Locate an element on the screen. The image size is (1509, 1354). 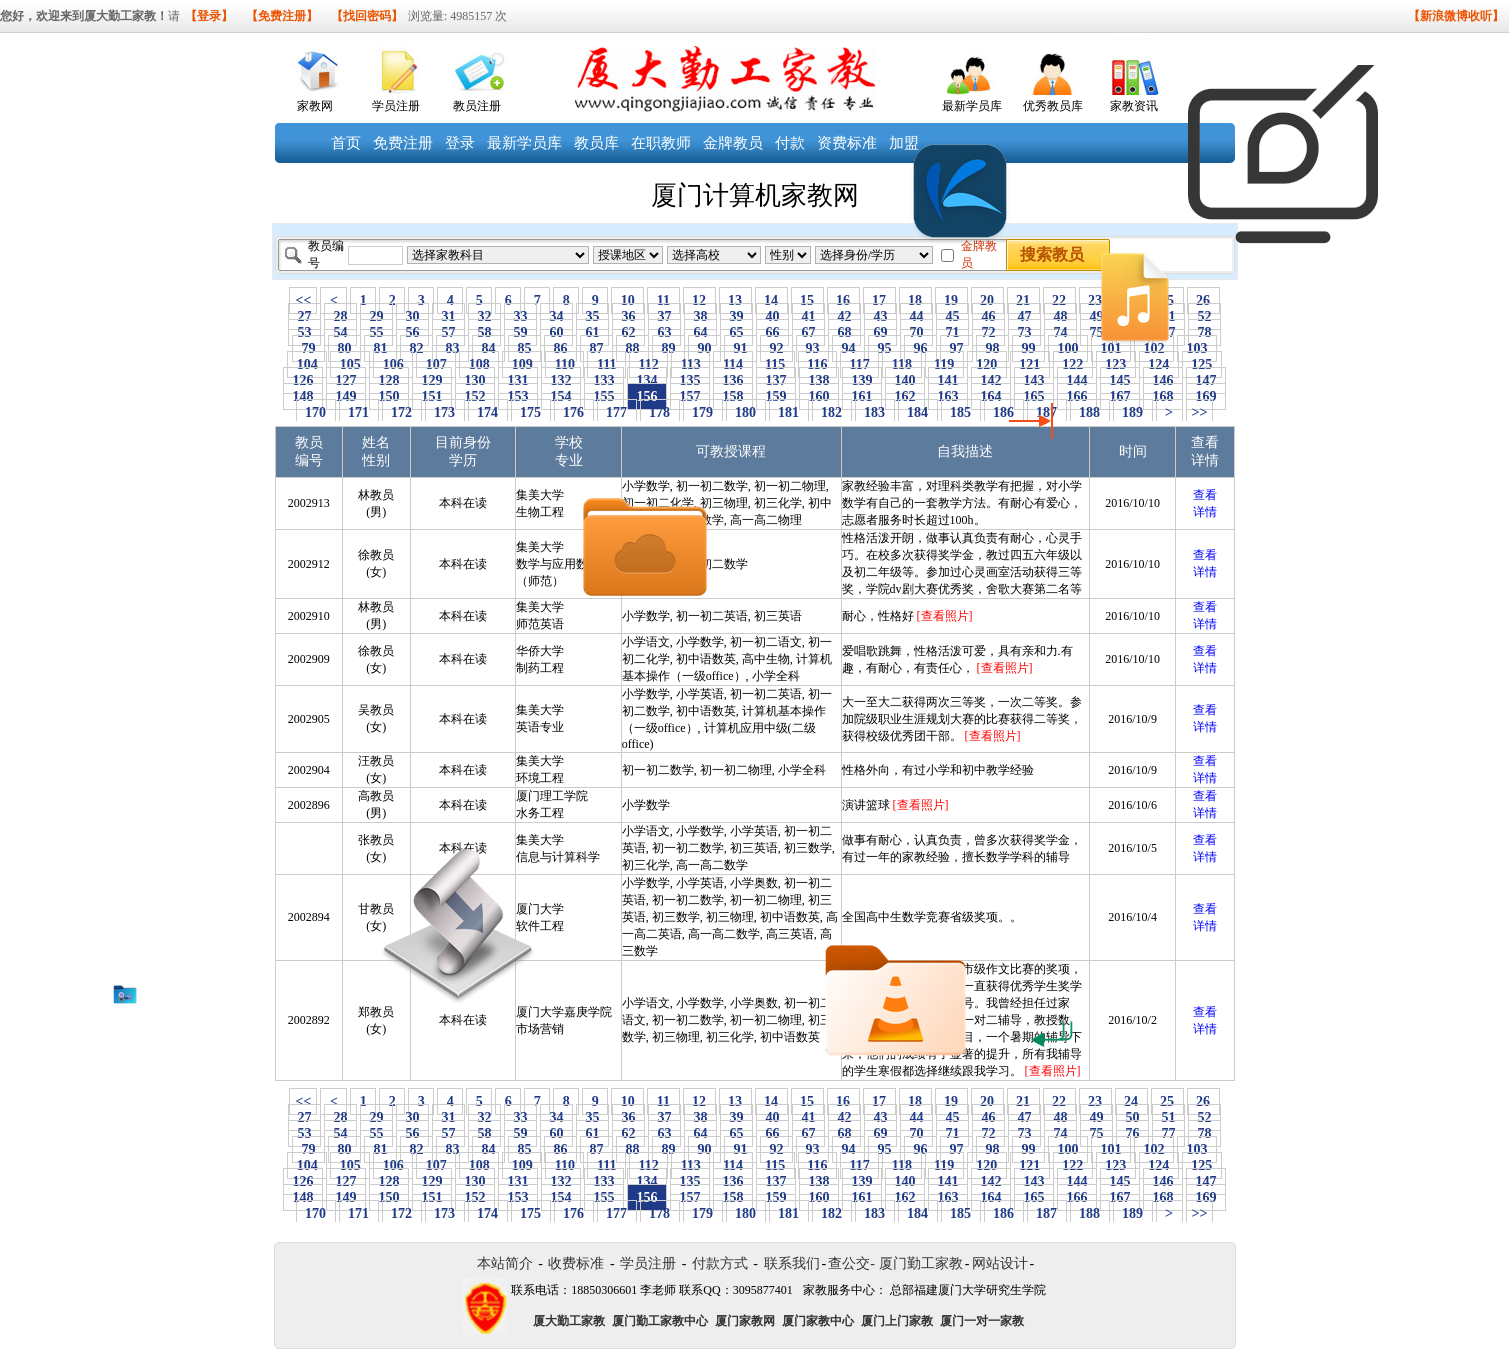
open folder containing VLC media player files is located at coordinates (895, 1004).